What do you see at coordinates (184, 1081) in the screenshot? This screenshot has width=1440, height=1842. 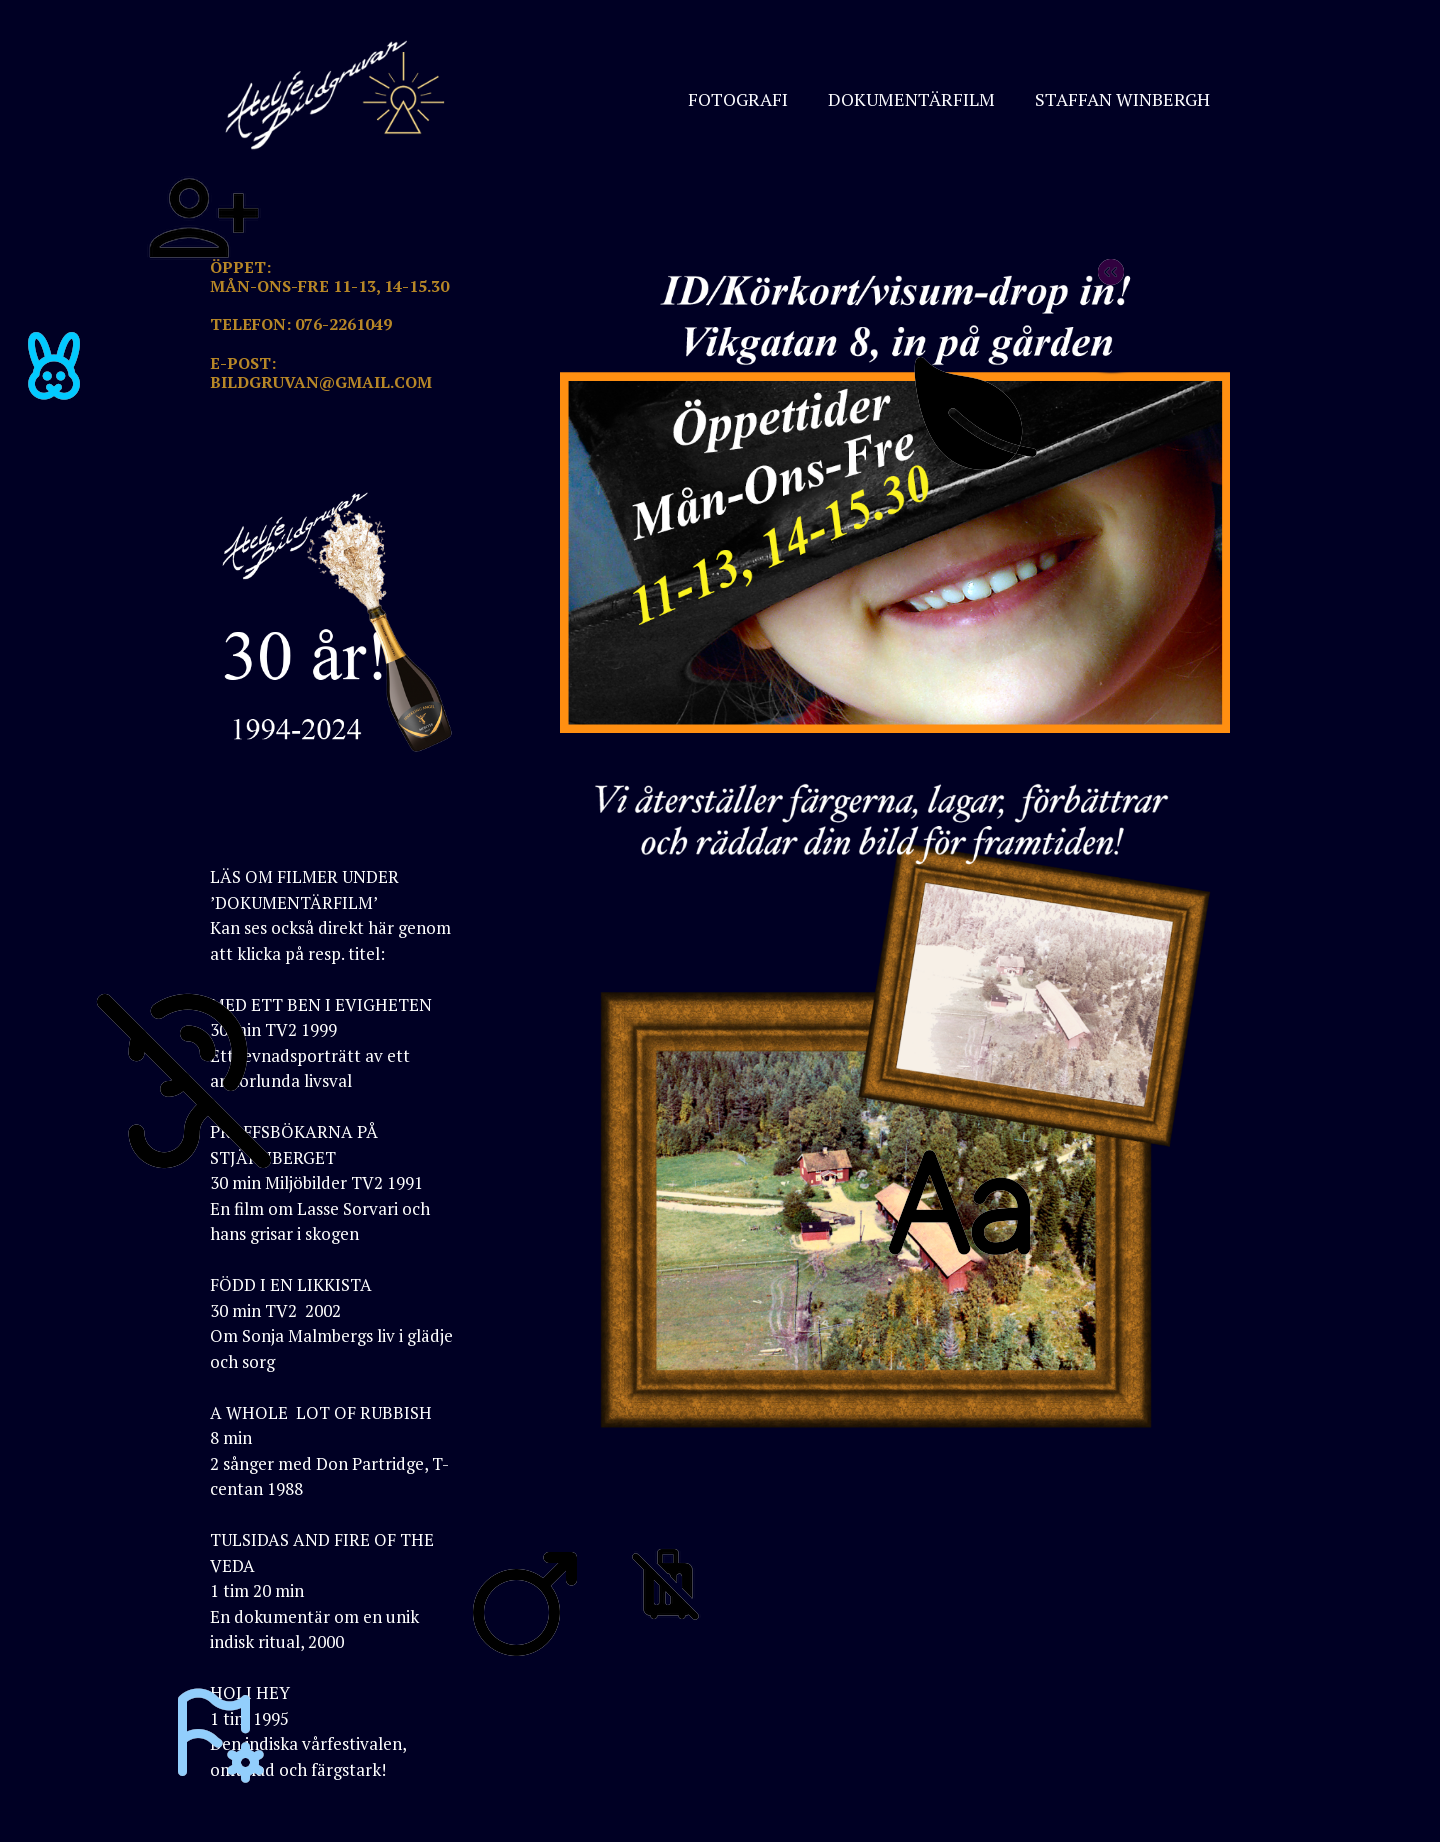 I see `mute audio or disable sound` at bounding box center [184, 1081].